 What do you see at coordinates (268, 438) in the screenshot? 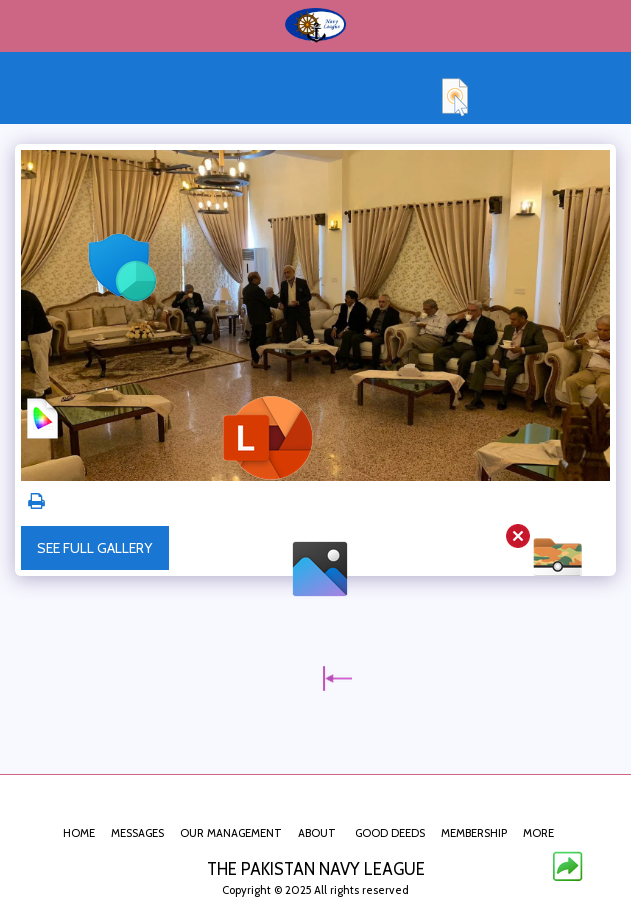
I see `open microsoft lens app` at bounding box center [268, 438].